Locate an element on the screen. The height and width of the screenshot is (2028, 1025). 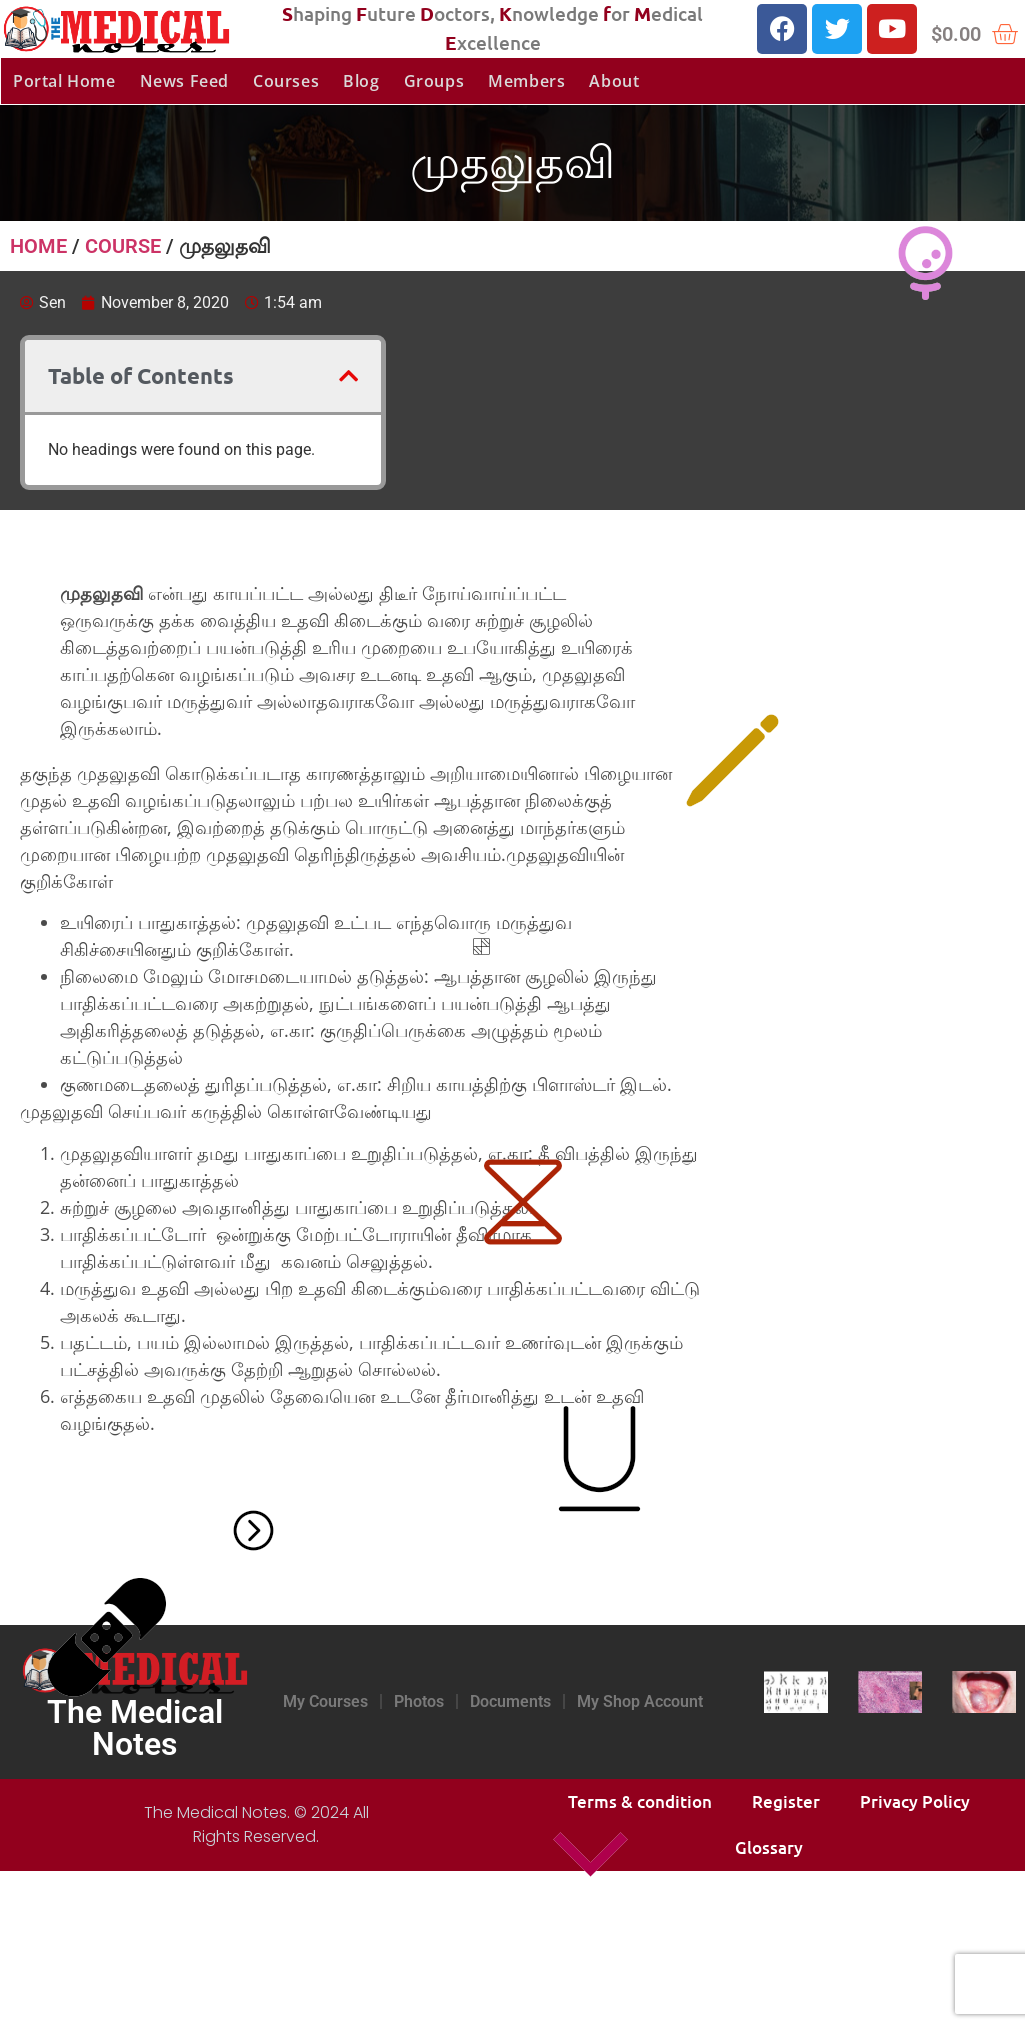
access golf-related features or content is located at coordinates (925, 262).